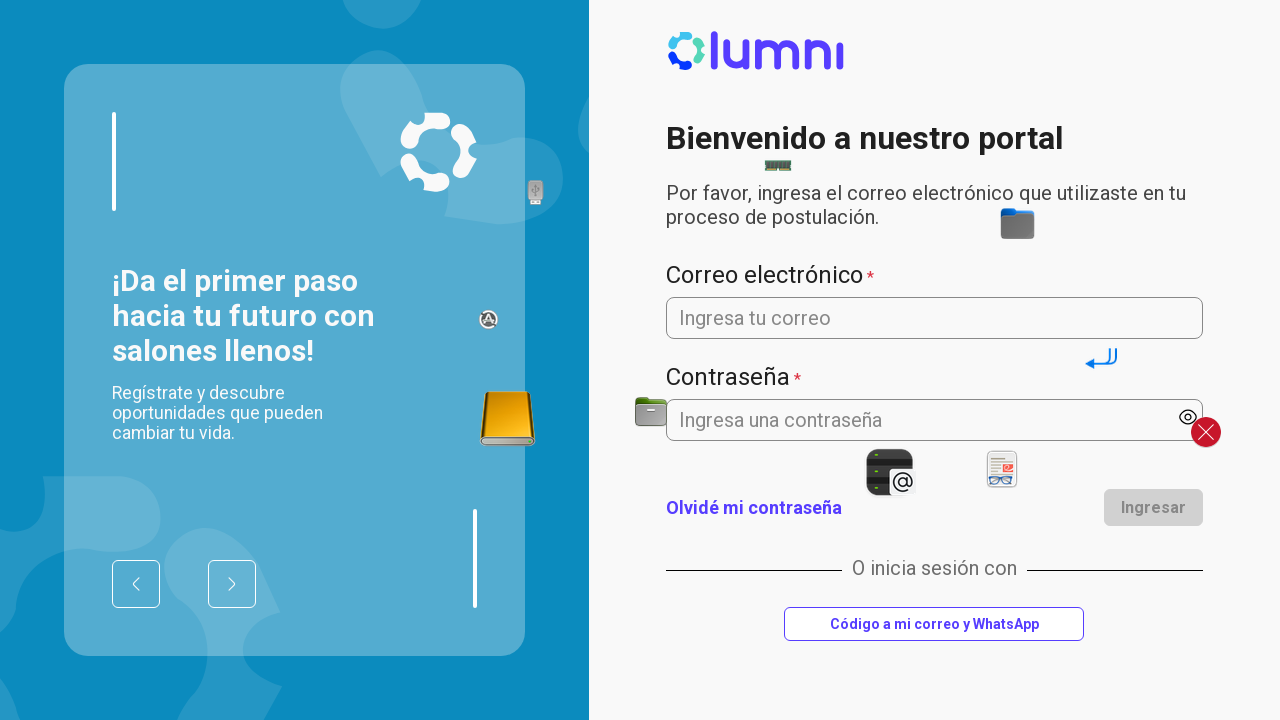 The height and width of the screenshot is (720, 1280). I want to click on open a folder or directory, so click(1017, 223).